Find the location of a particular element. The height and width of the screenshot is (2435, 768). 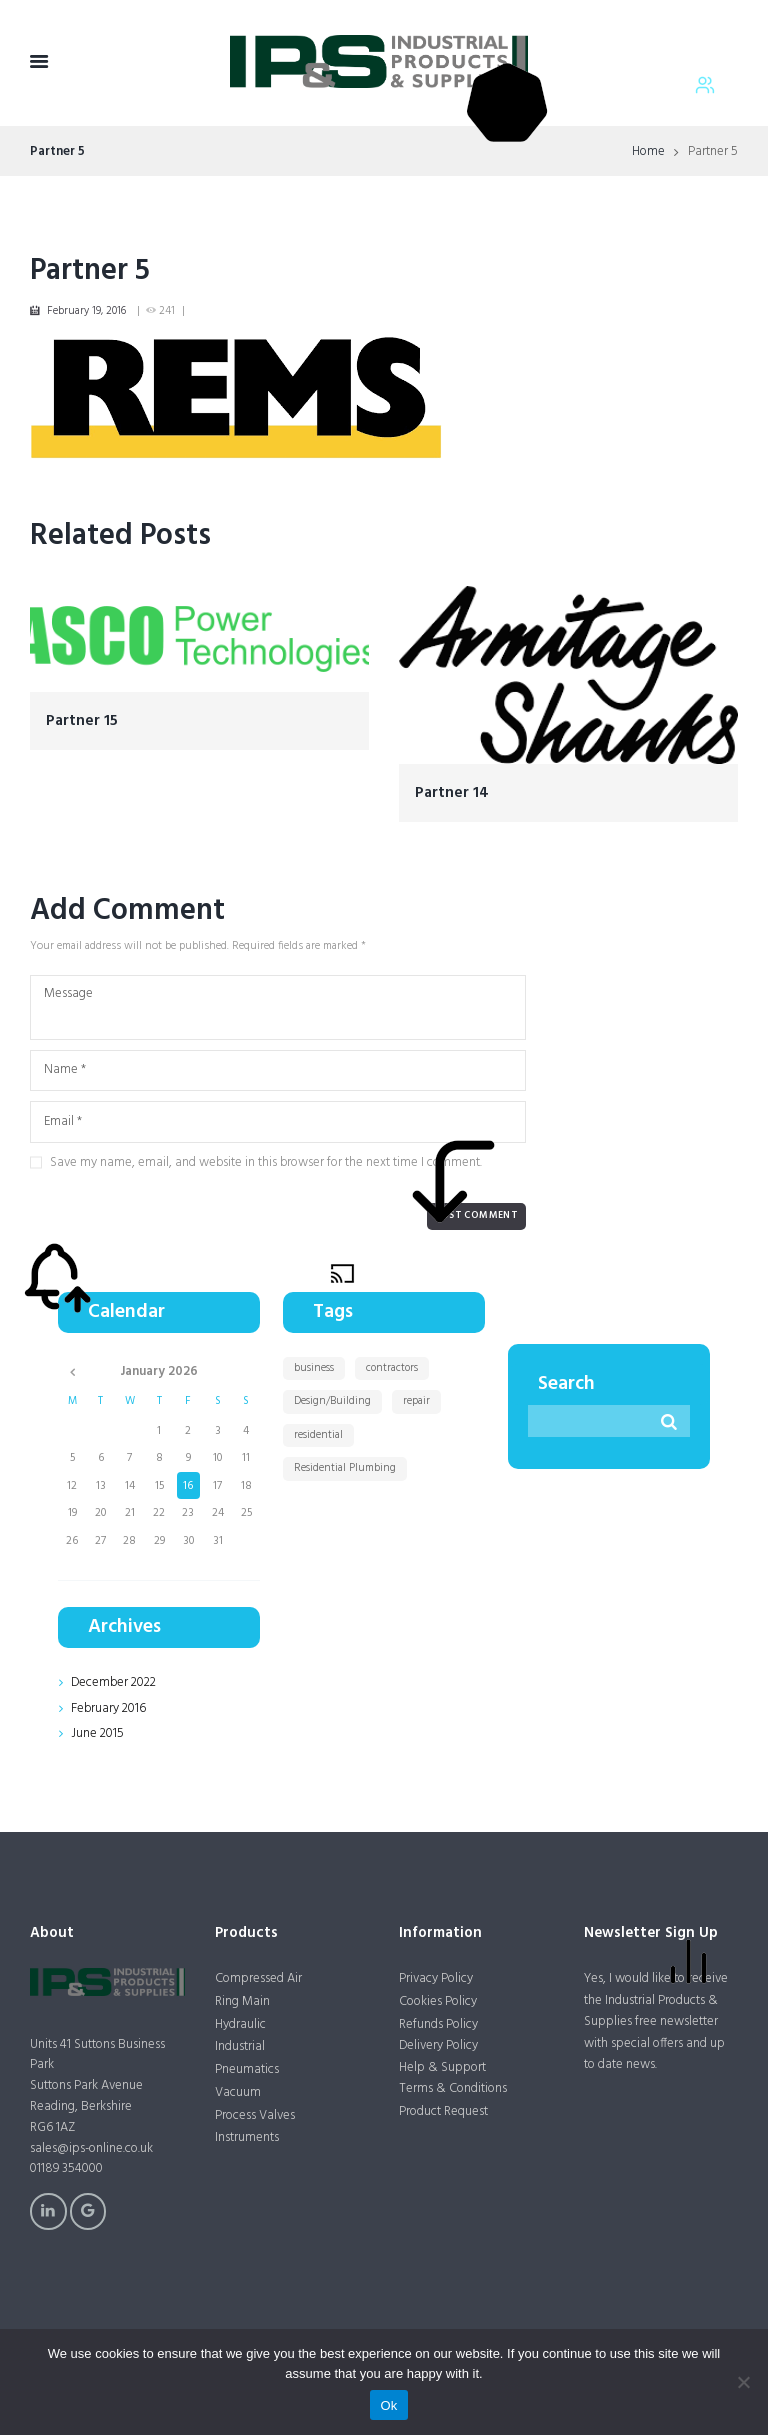

upload or export notification settings is located at coordinates (54, 1276).